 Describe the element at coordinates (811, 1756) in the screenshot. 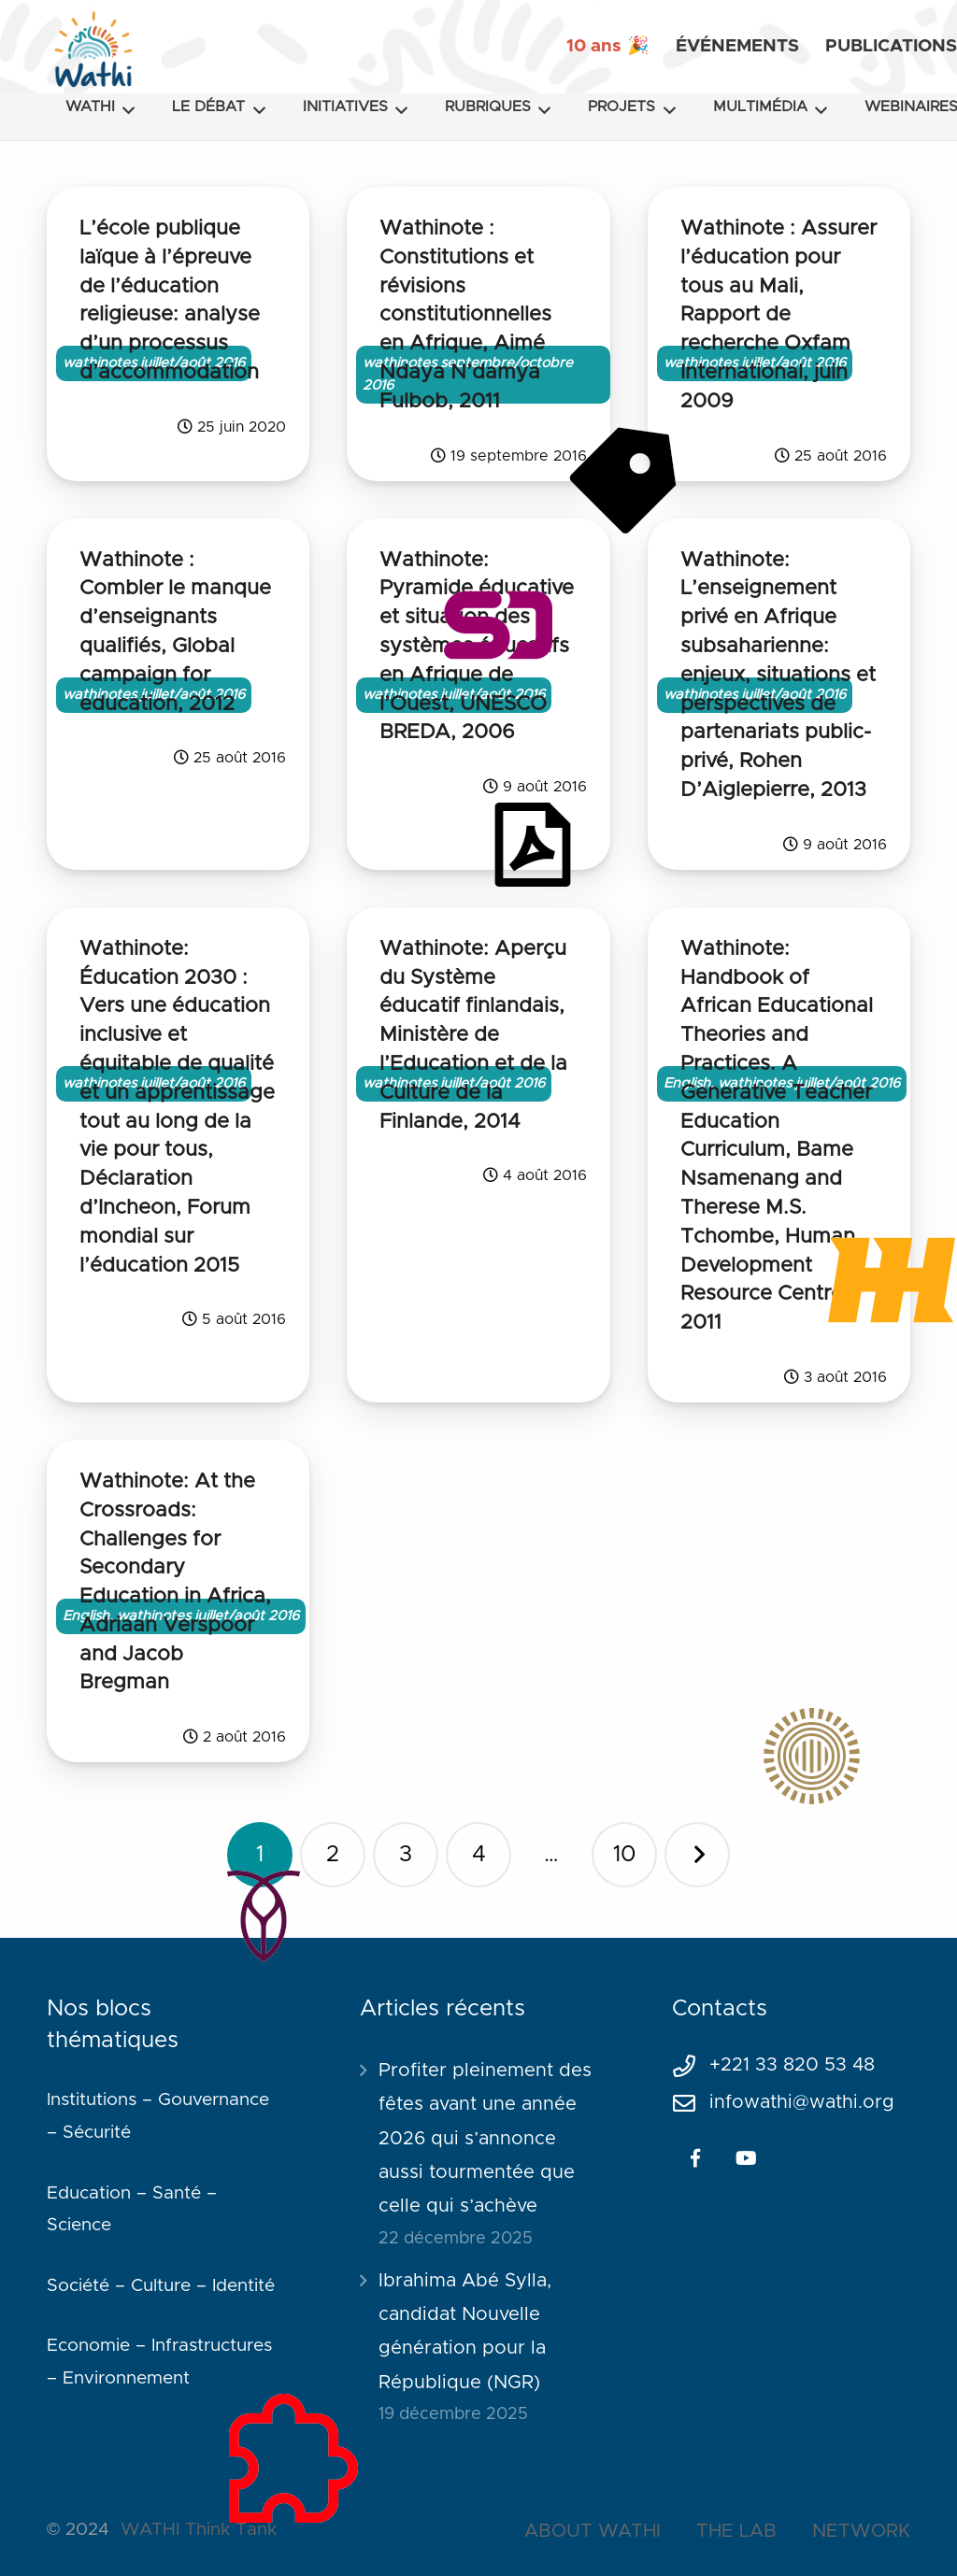

I see `open prezi presentation software` at that location.